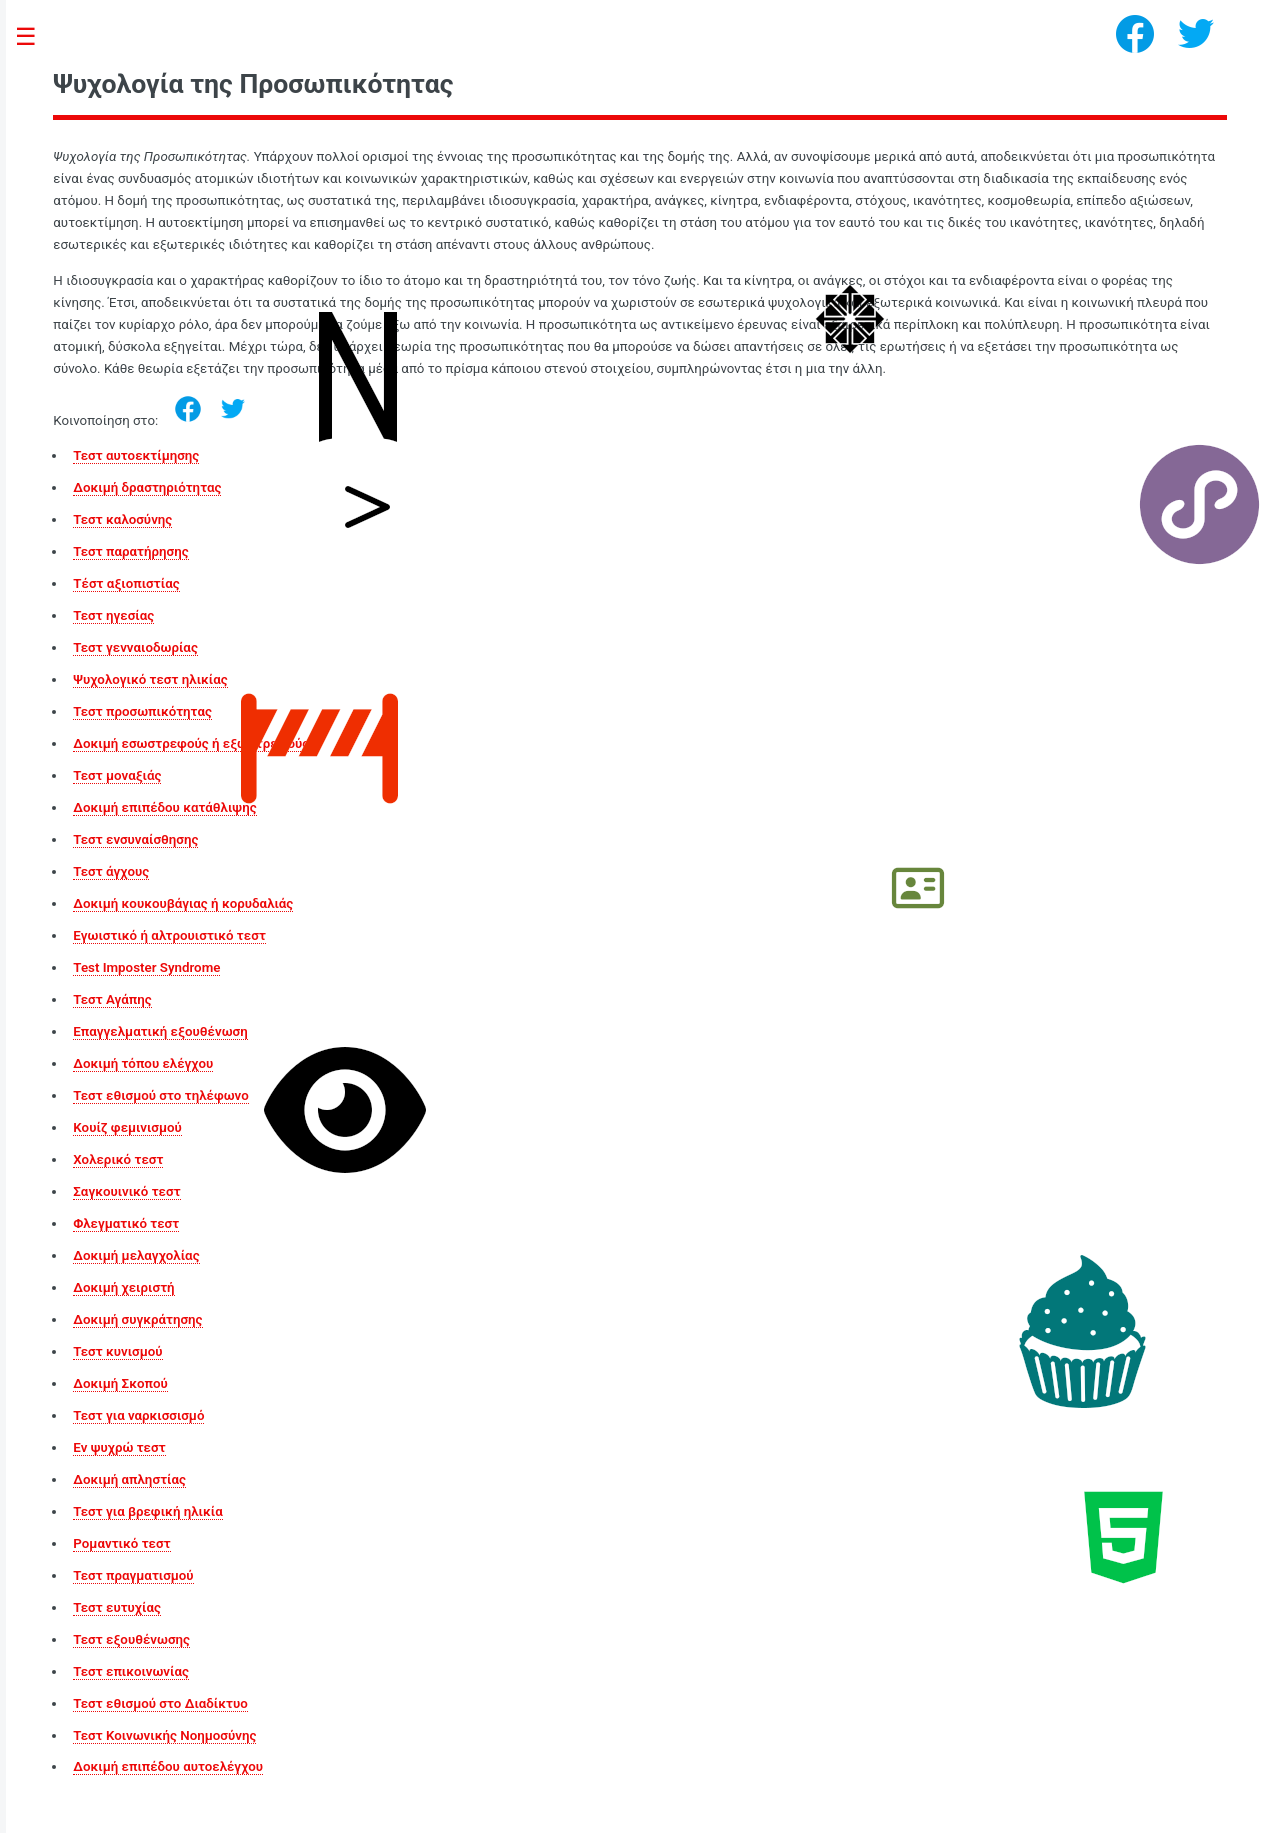  Describe the element at coordinates (1123, 1537) in the screenshot. I see `HTML5 technology or web standard indicator` at that location.